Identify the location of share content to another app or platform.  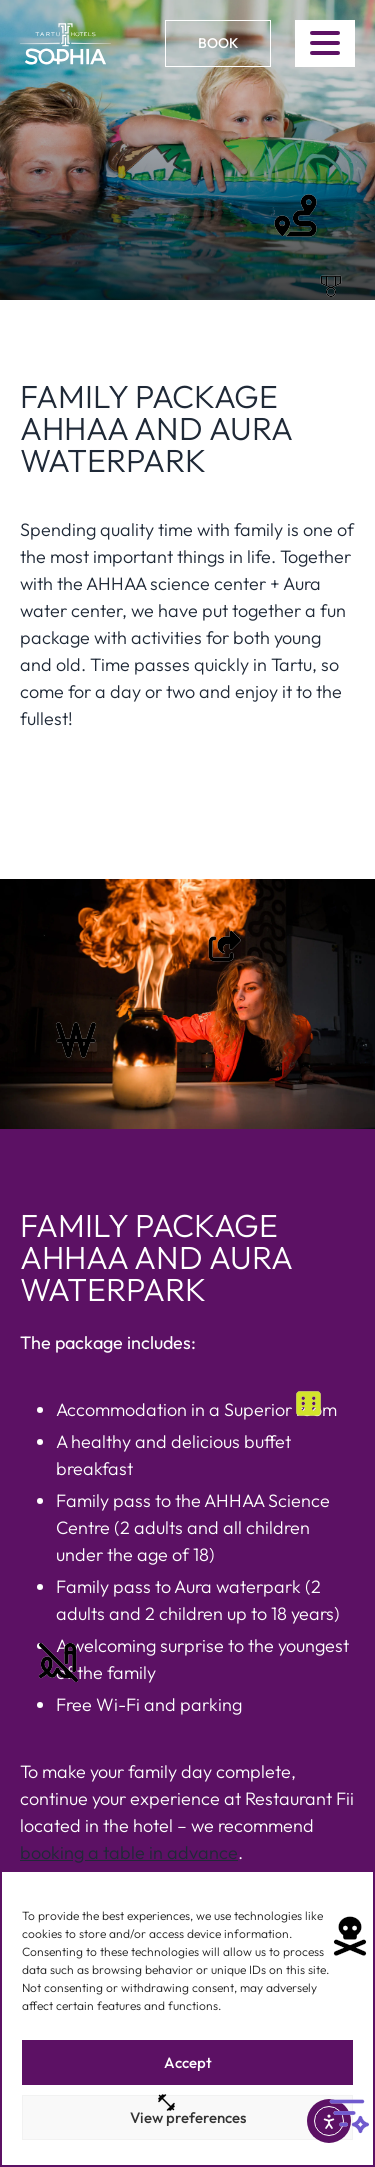
(224, 946).